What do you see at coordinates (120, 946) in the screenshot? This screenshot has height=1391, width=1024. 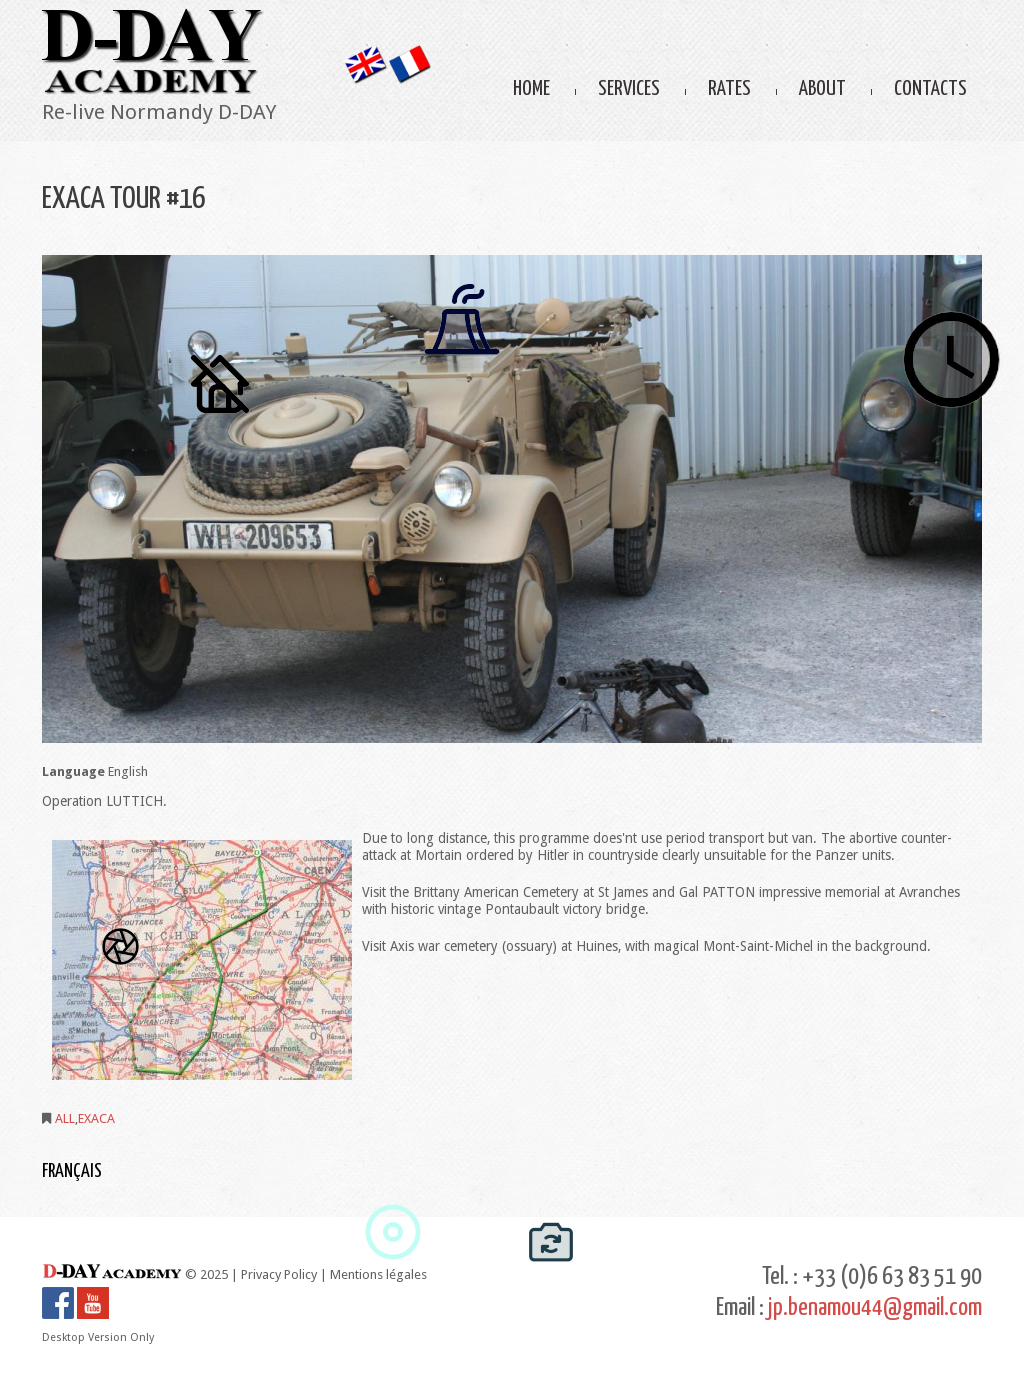 I see `adjust camera aperture settings` at bounding box center [120, 946].